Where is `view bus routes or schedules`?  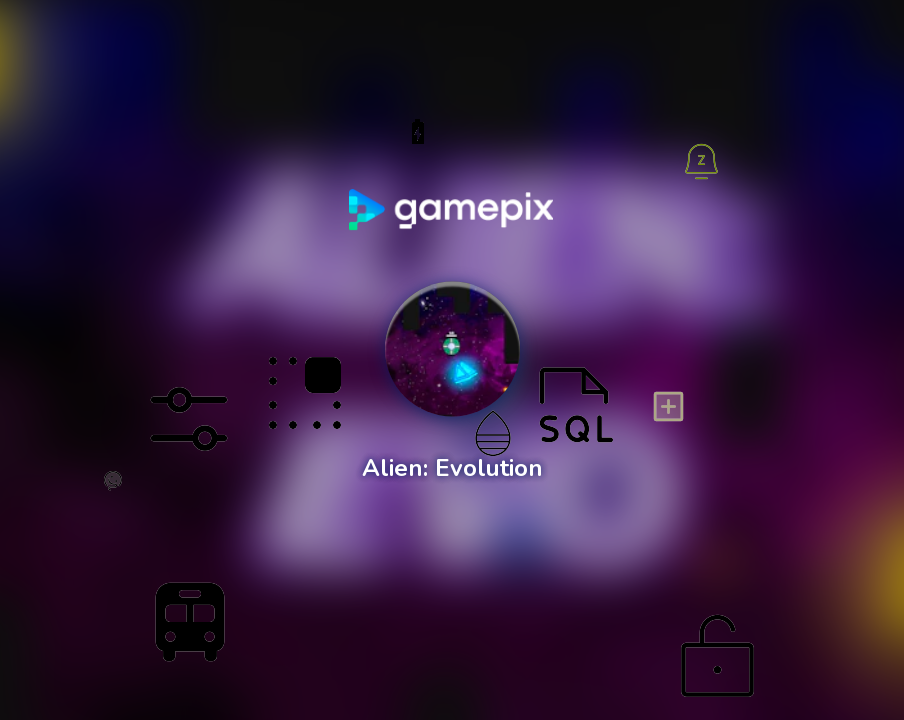
view bus routes or schedules is located at coordinates (190, 622).